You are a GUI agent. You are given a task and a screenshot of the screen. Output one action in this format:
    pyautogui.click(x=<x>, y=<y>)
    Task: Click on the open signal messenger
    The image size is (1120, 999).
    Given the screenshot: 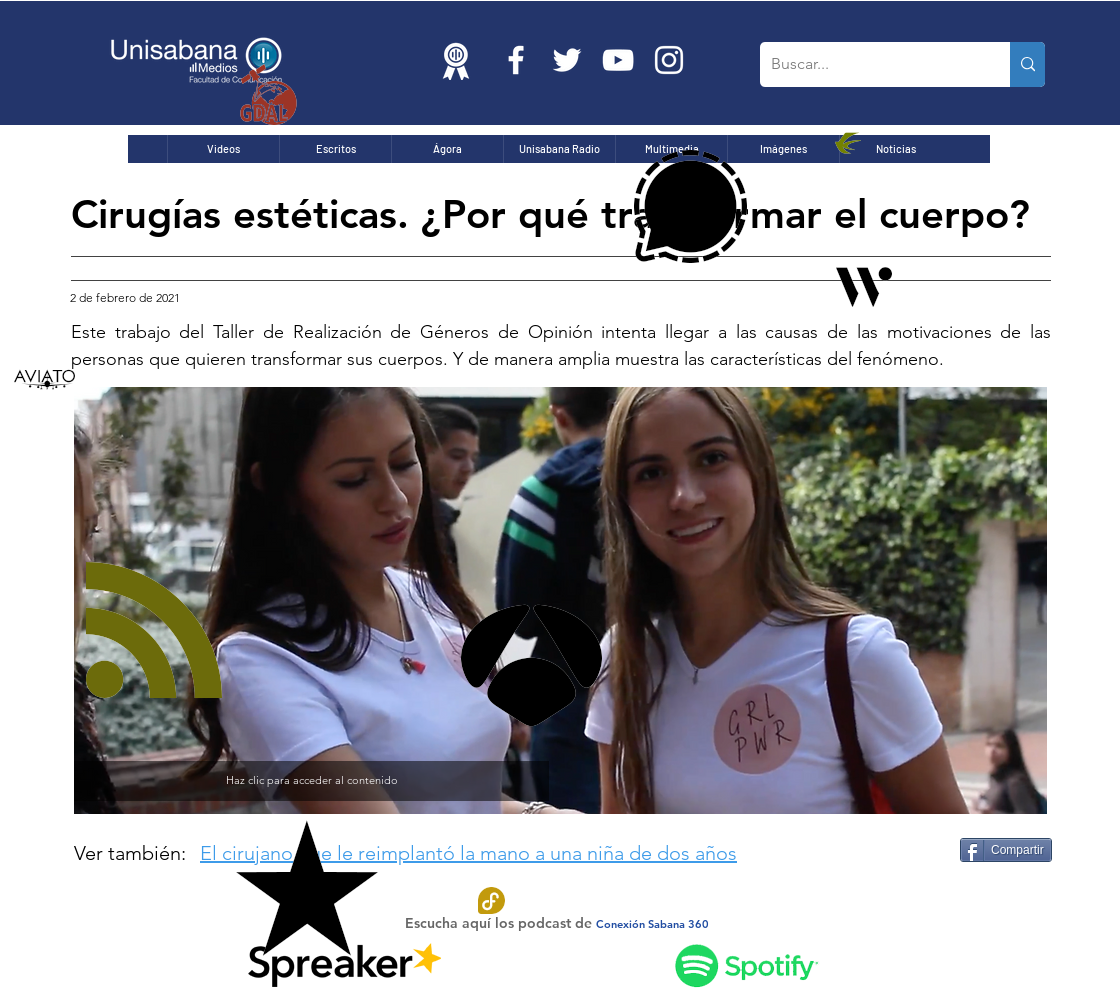 What is the action you would take?
    pyautogui.click(x=690, y=206)
    